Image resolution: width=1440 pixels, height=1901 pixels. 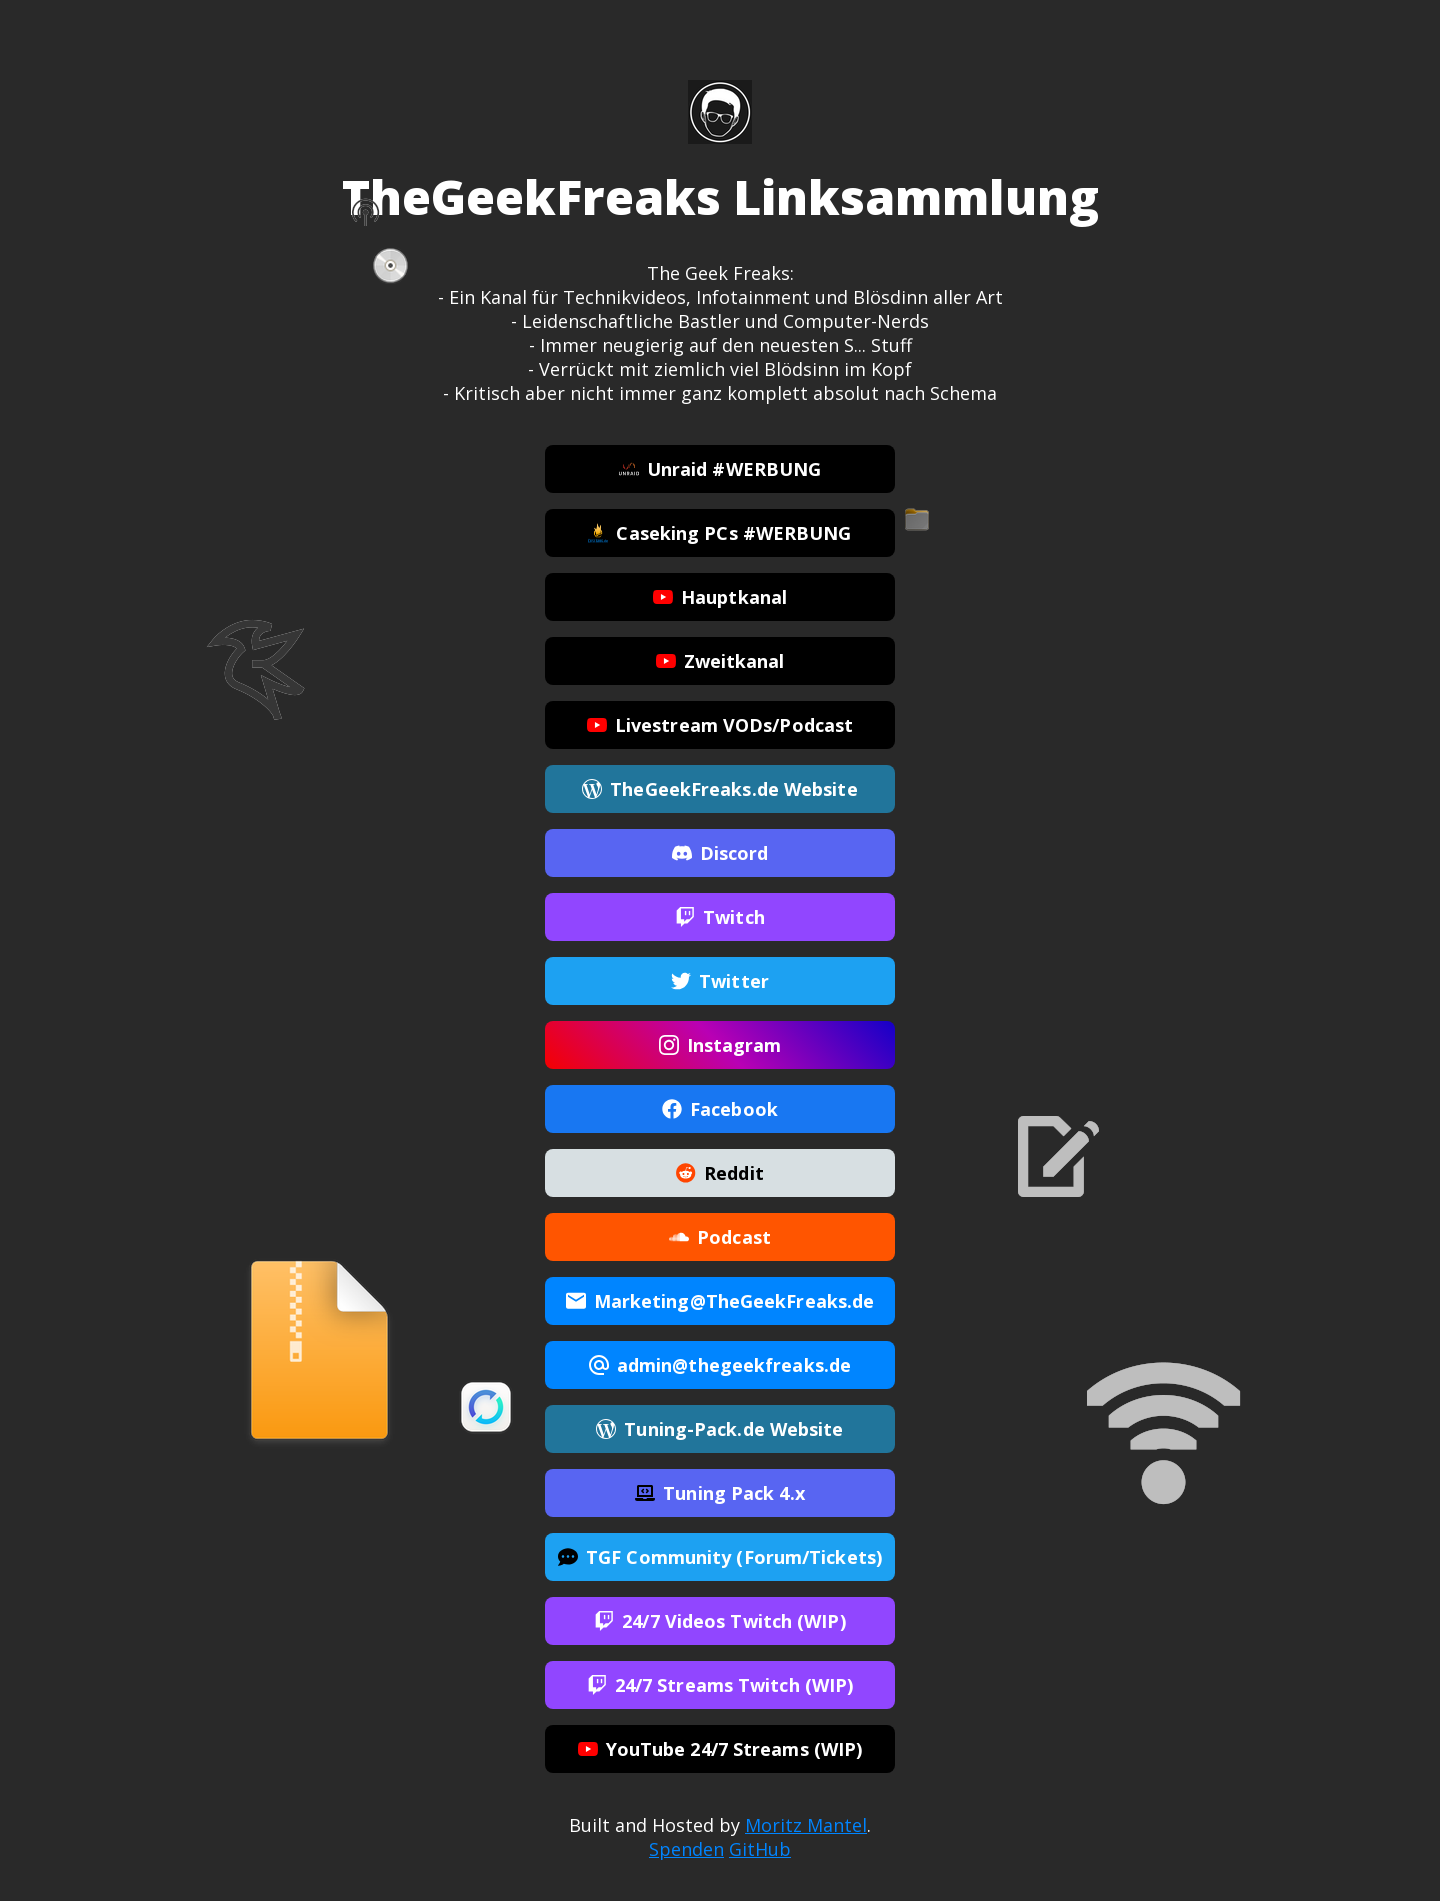 I want to click on indicates wireless network connection status, so click(x=1163, y=1427).